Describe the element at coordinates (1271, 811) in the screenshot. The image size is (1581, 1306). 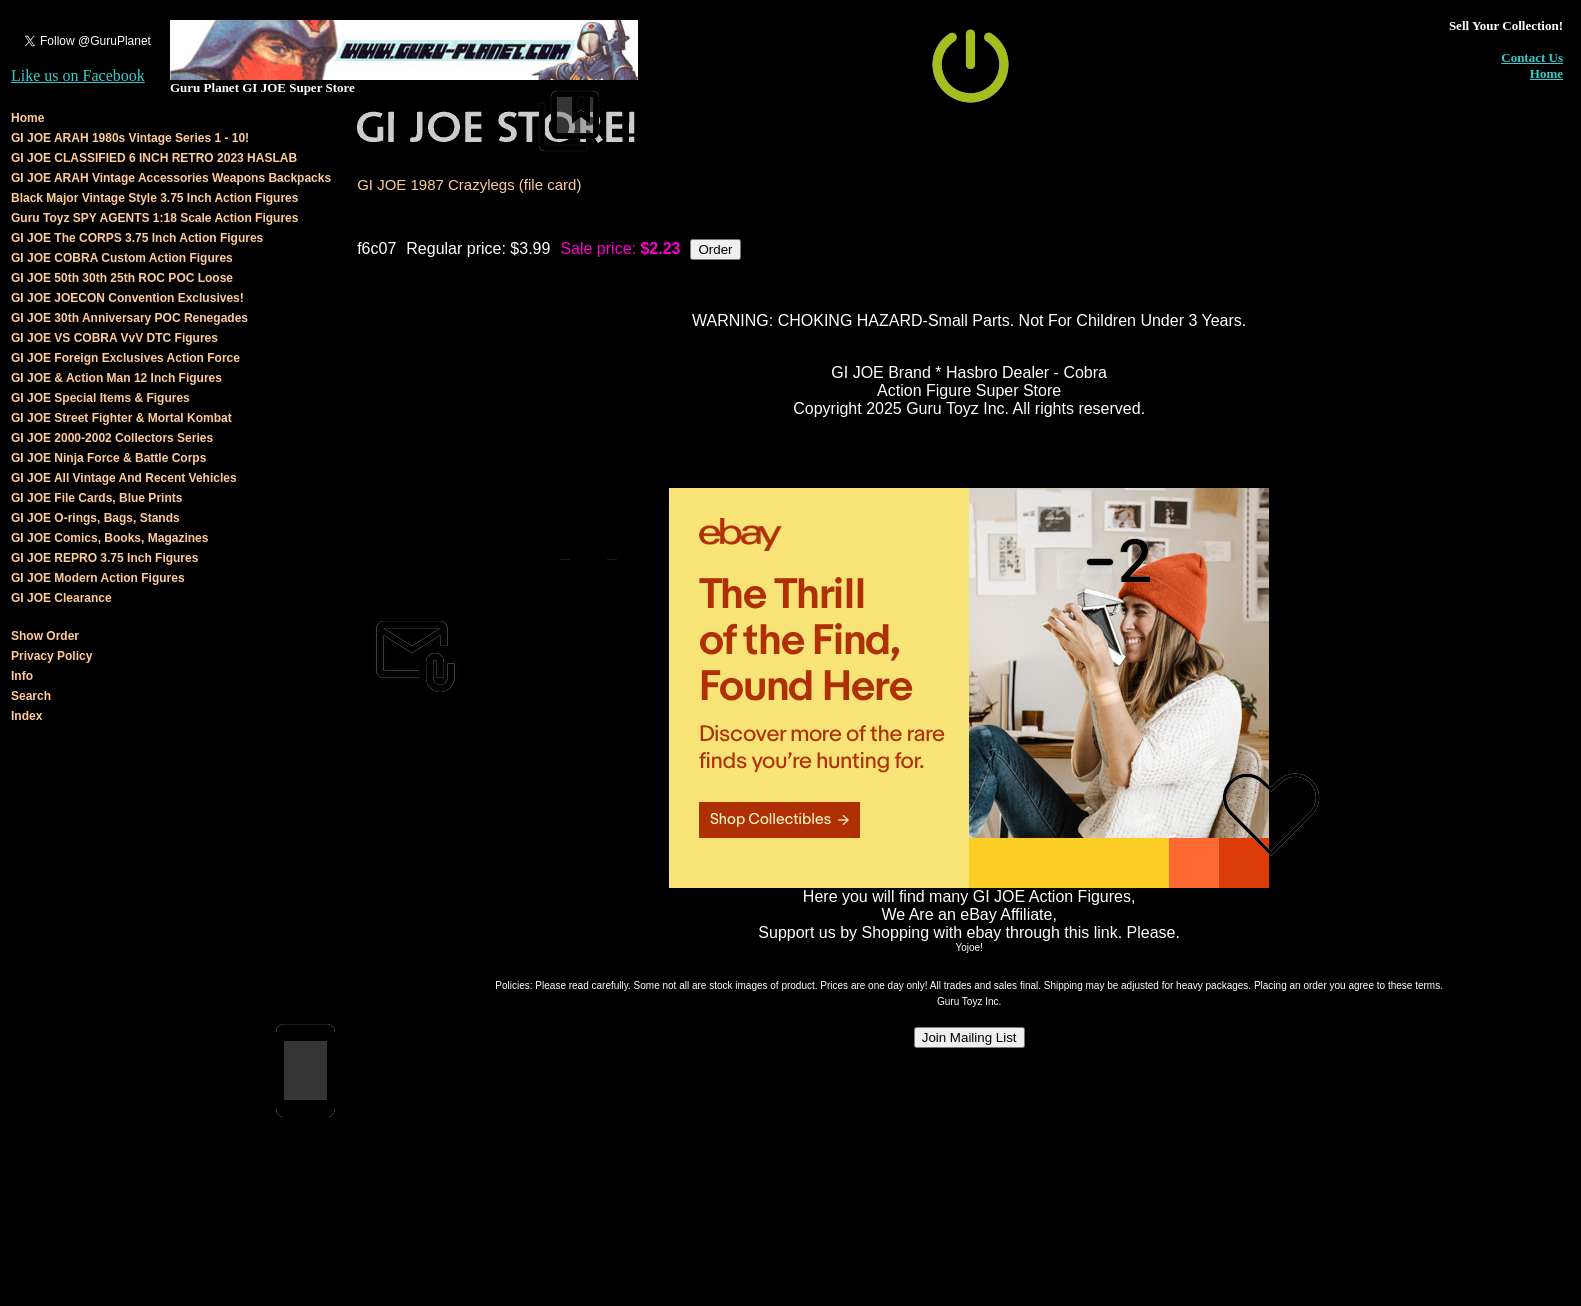
I see `add to favorites` at that location.